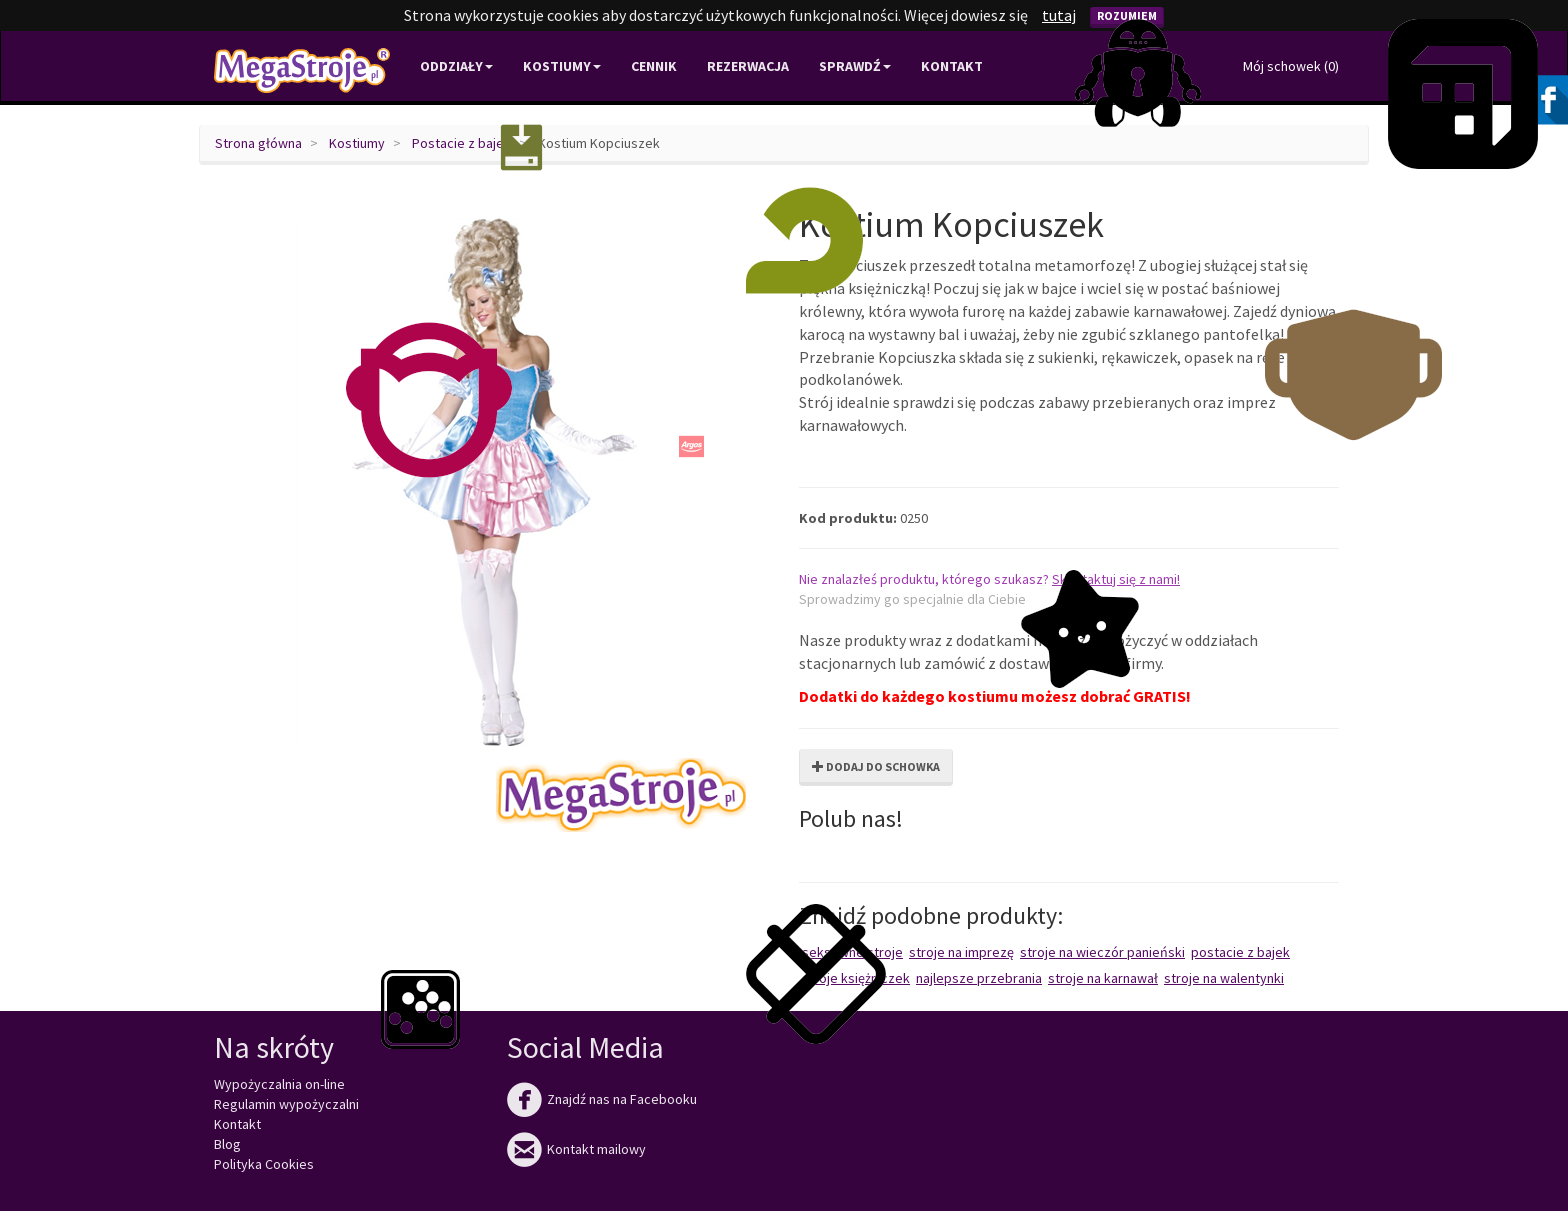 The image size is (1568, 1211). What do you see at coordinates (420, 1009) in the screenshot?
I see `open scilab application` at bounding box center [420, 1009].